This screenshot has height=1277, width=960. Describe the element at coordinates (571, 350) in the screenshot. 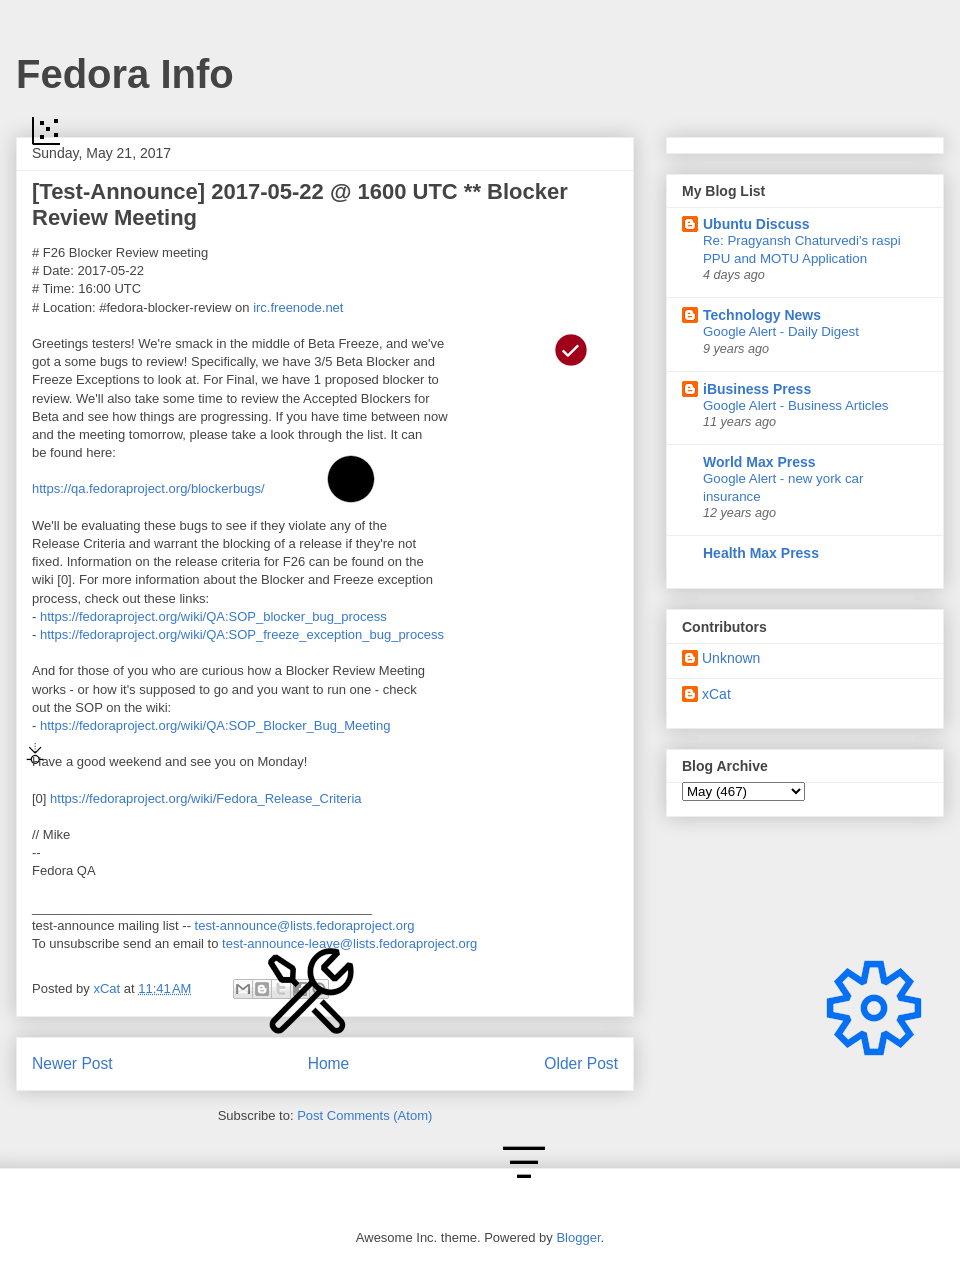

I see `indicates a test or validation has passed` at that location.